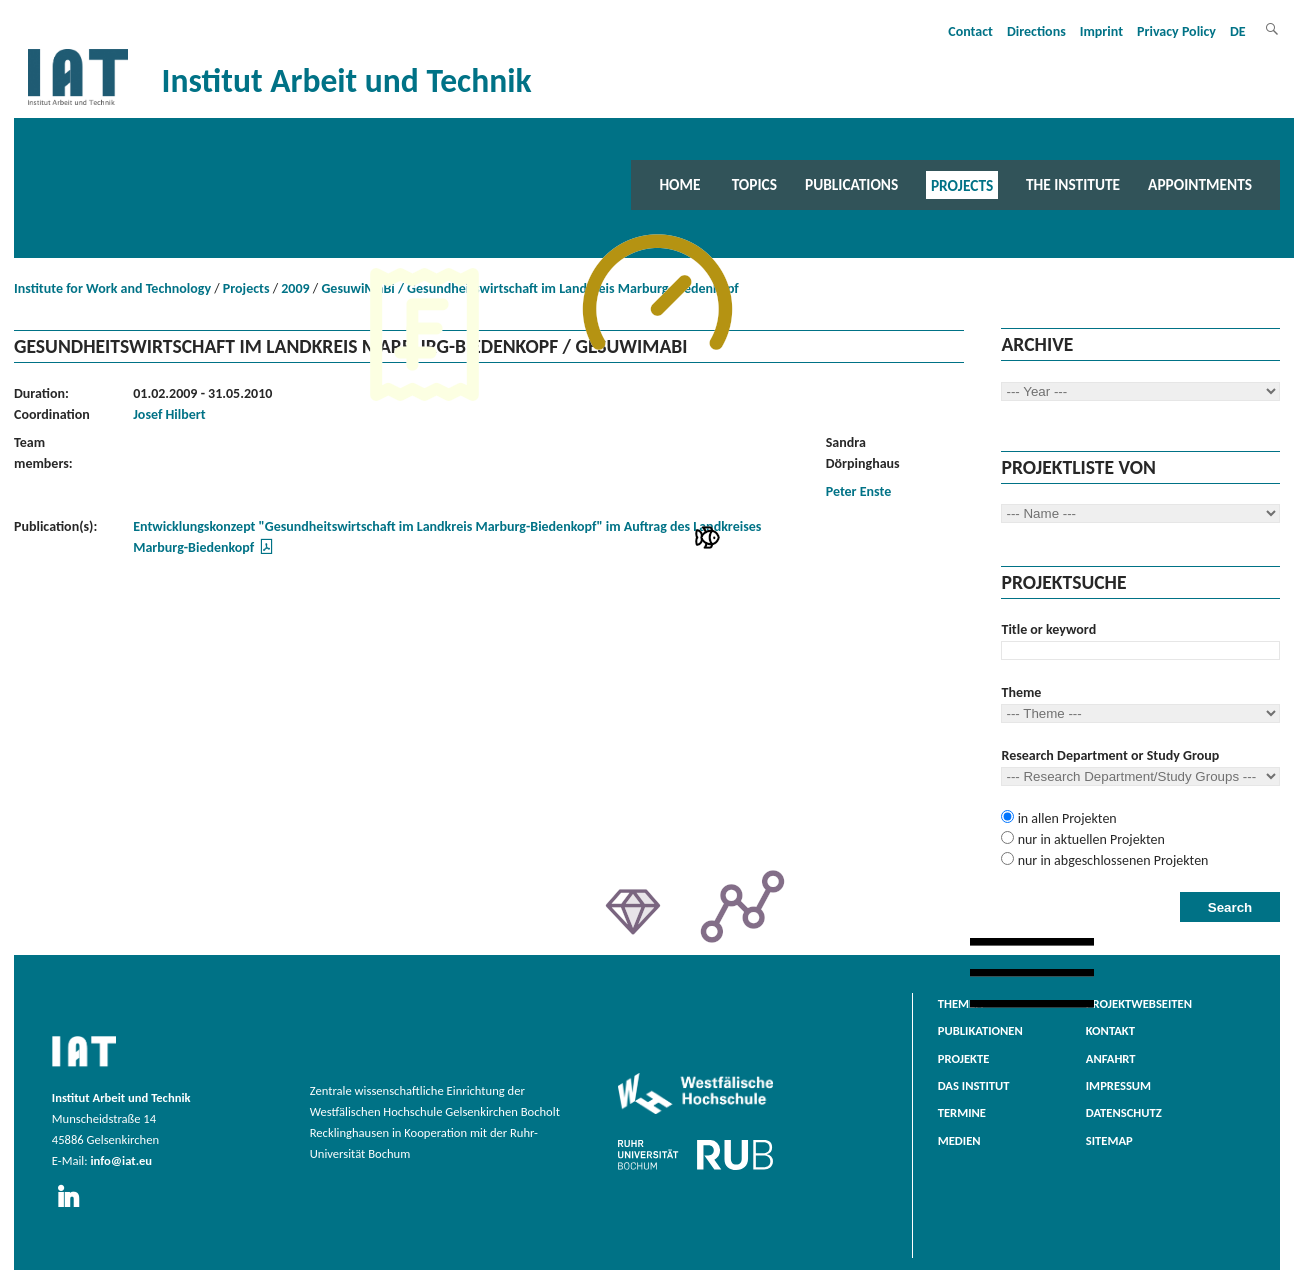 Image resolution: width=1294 pixels, height=1284 pixels. I want to click on open navigation menu, so click(1032, 969).